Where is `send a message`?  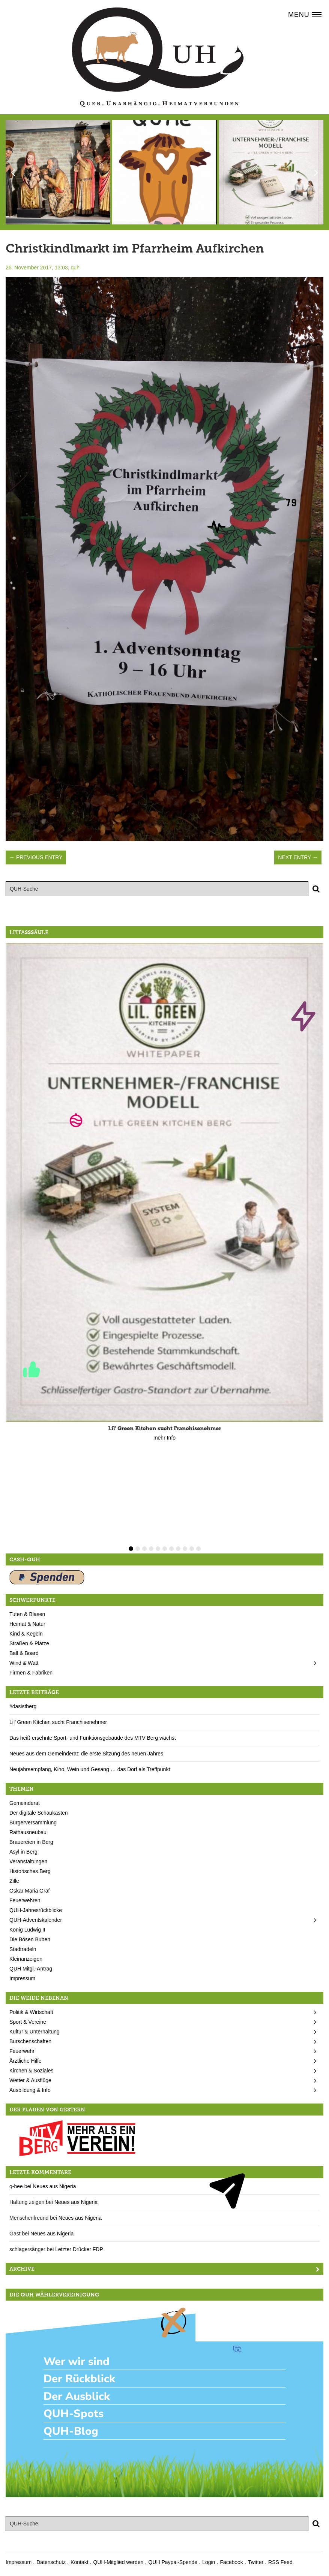
send a message is located at coordinates (228, 2190).